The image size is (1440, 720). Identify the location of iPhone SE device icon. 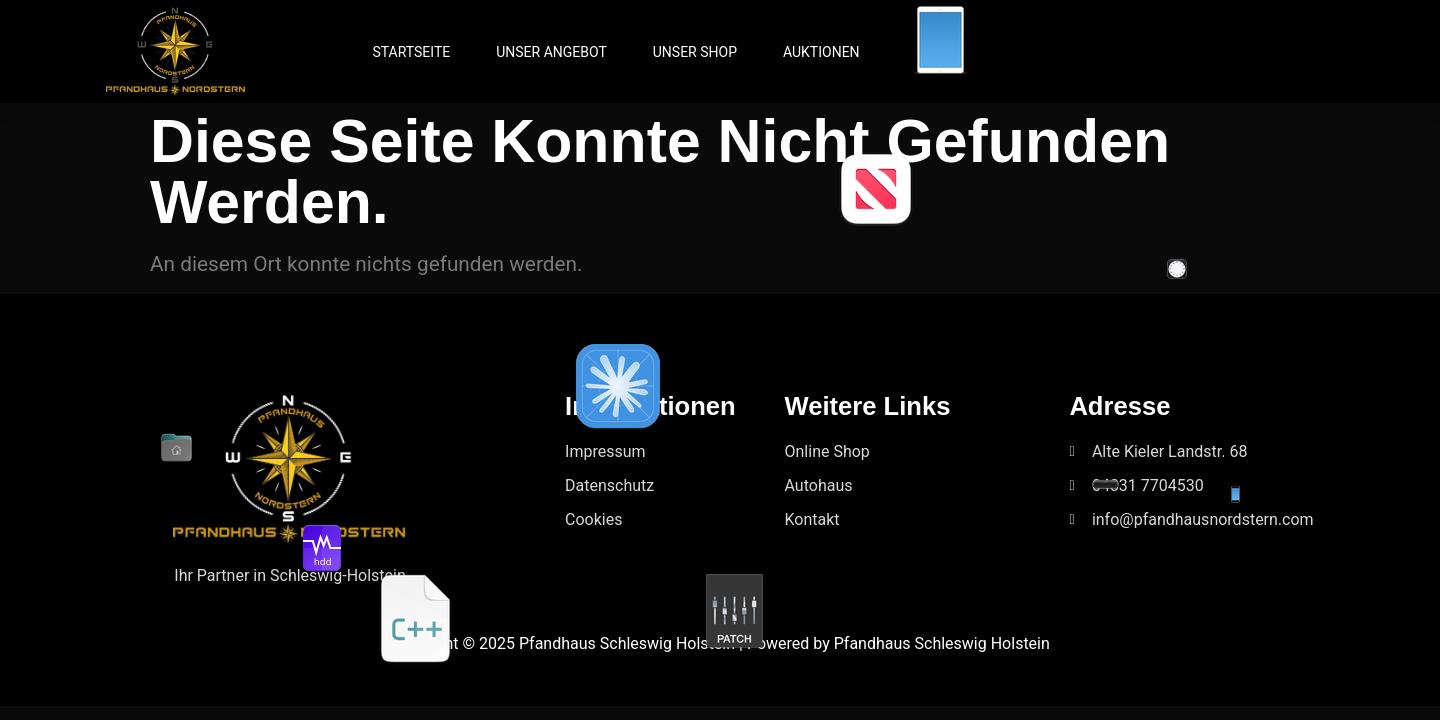
(1235, 494).